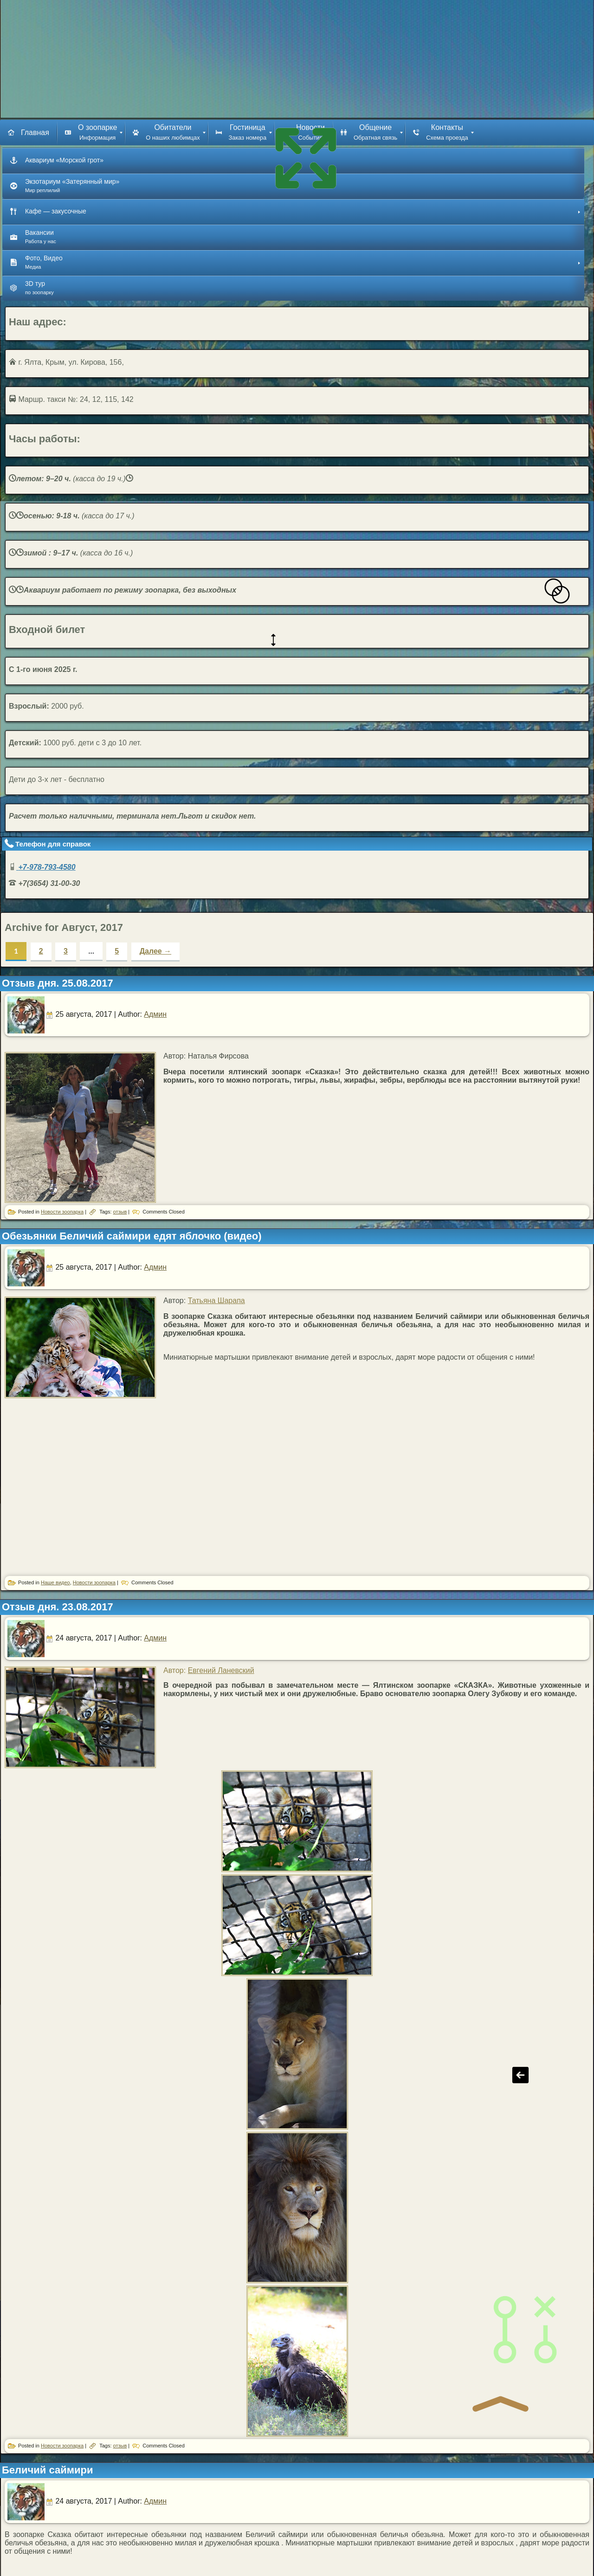  What do you see at coordinates (306, 158) in the screenshot?
I see `expand to fullscreen mode` at bounding box center [306, 158].